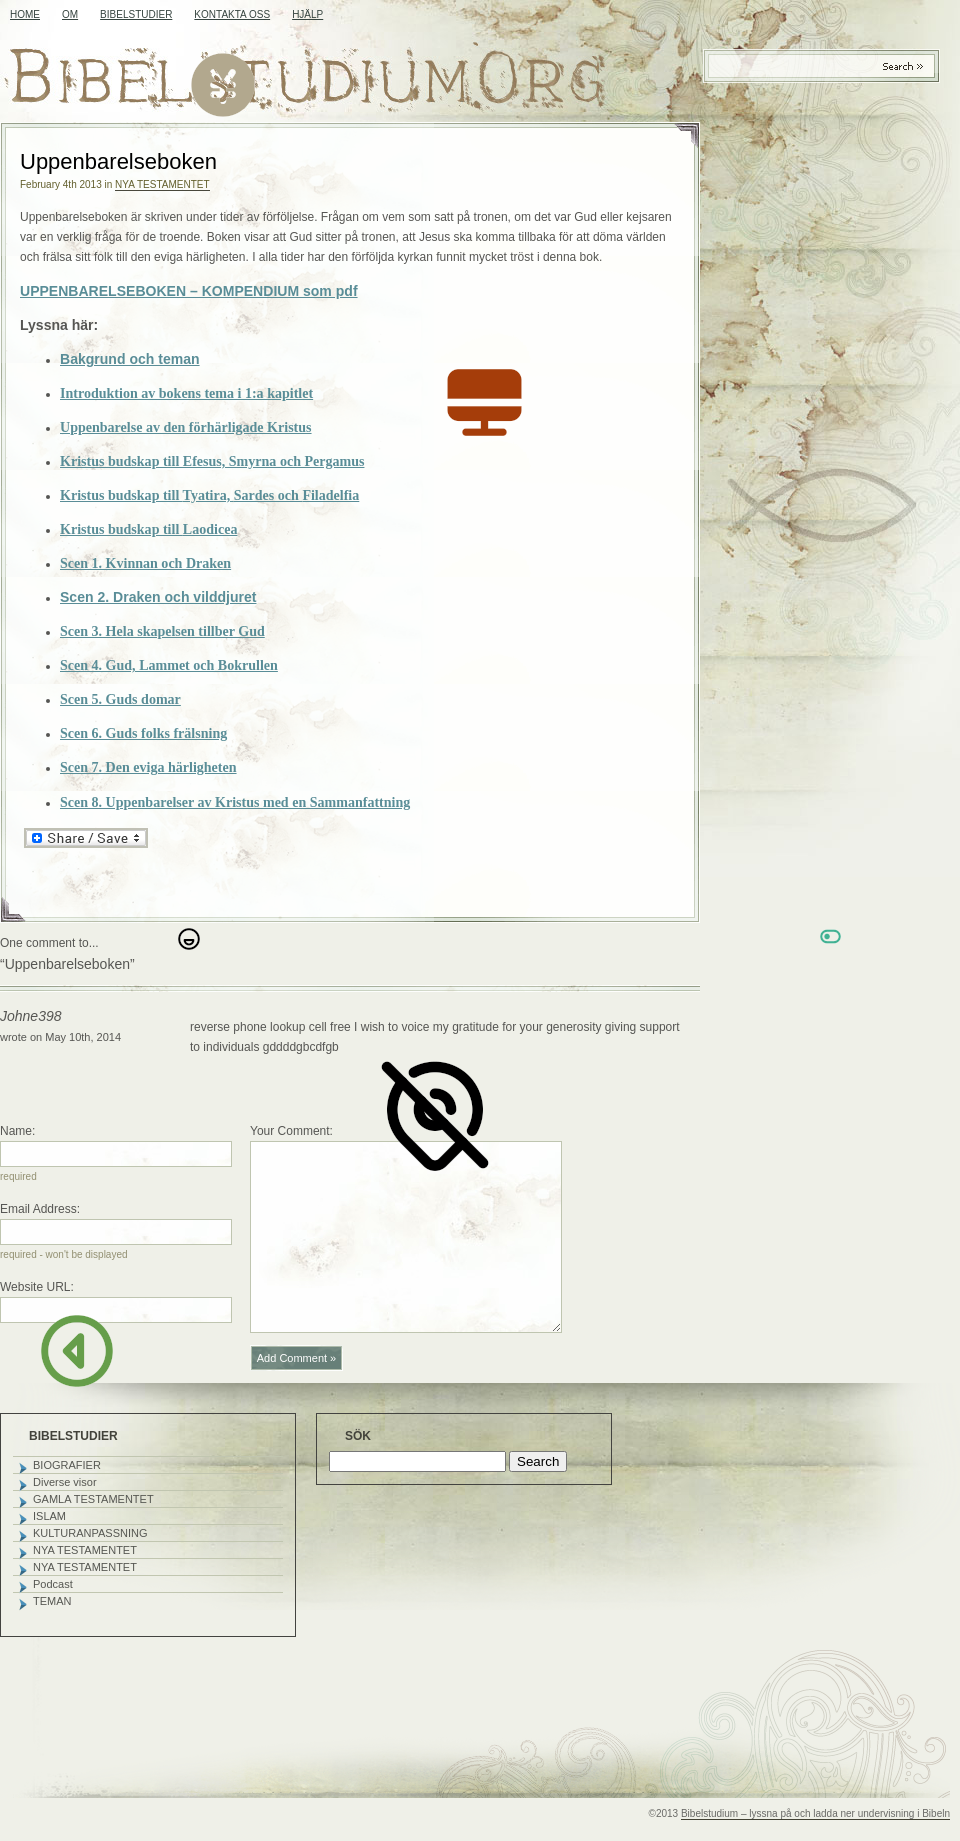 The height and width of the screenshot is (1841, 960). What do you see at coordinates (830, 936) in the screenshot?
I see `toggle a setting off` at bounding box center [830, 936].